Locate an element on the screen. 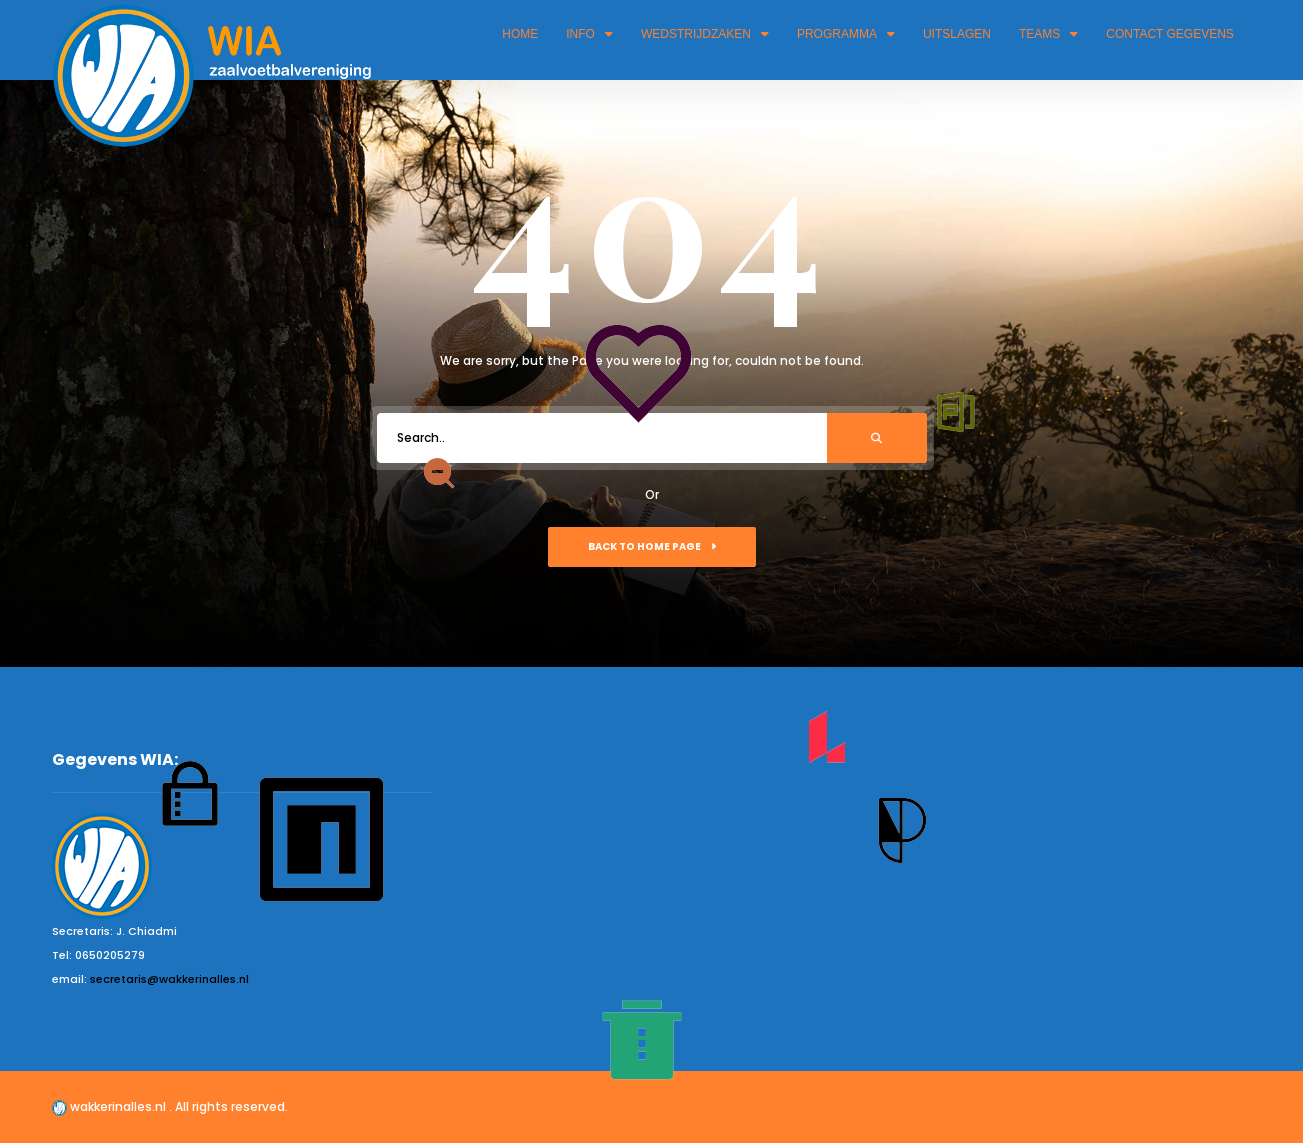 Image resolution: width=1303 pixels, height=1143 pixels. open a PowerPoint presentation file is located at coordinates (956, 412).